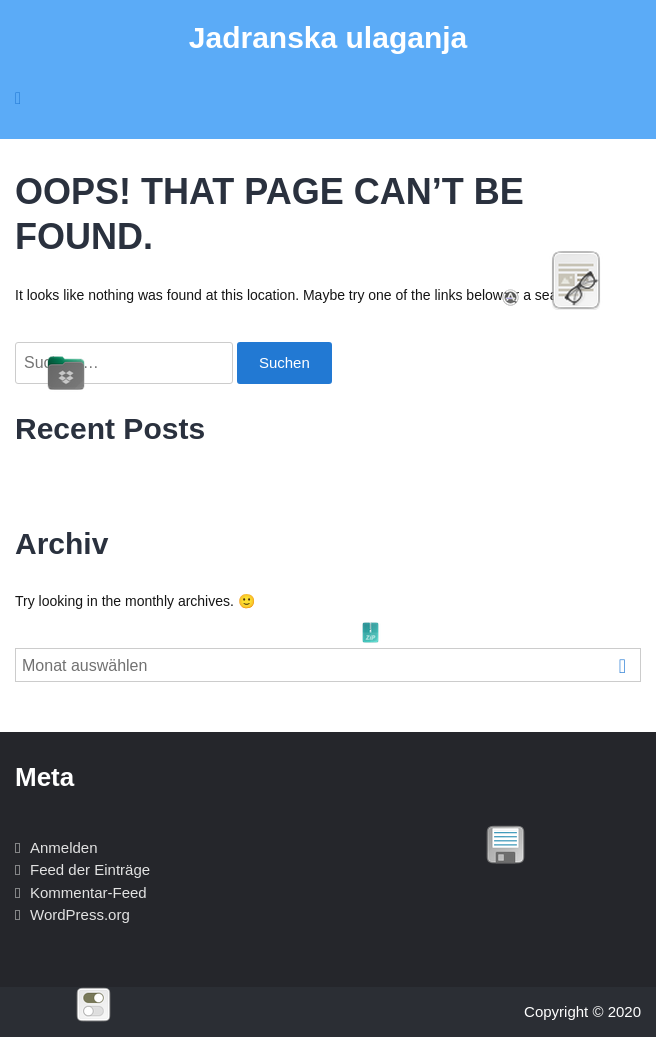  What do you see at coordinates (576, 280) in the screenshot?
I see `open office productivity applications` at bounding box center [576, 280].